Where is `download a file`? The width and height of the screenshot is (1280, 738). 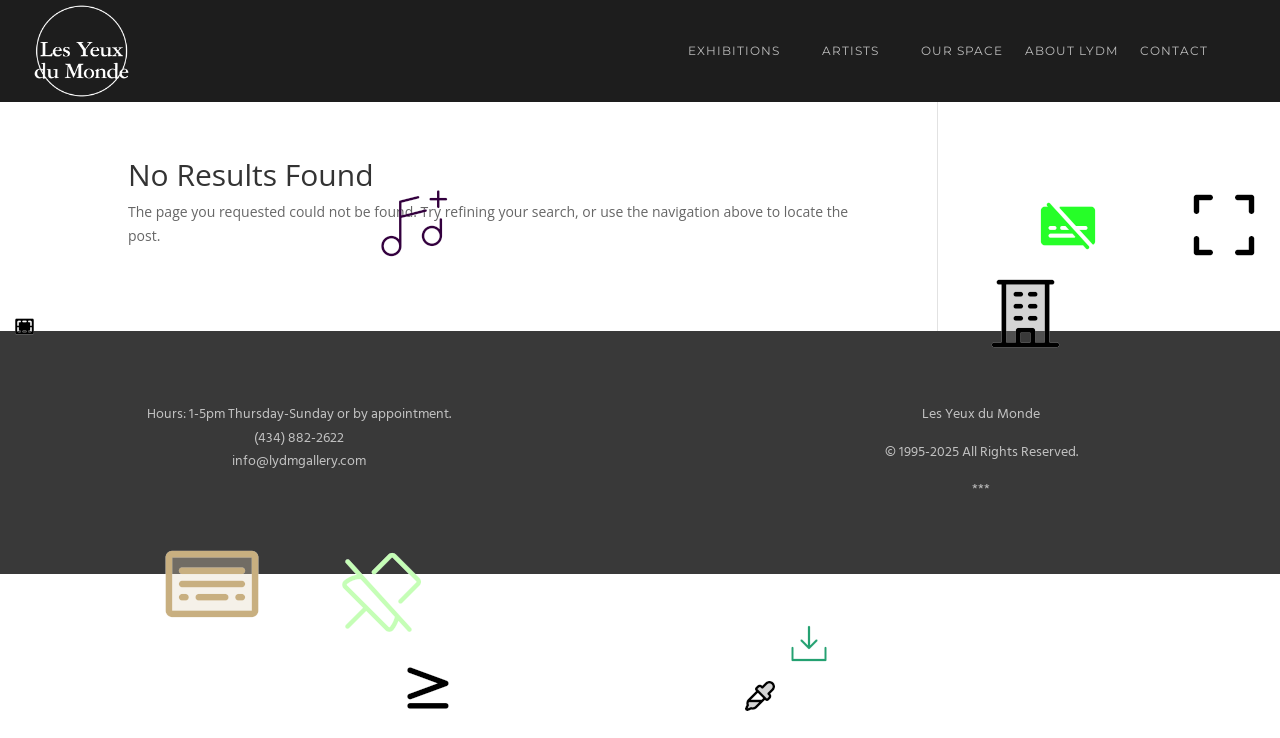 download a file is located at coordinates (809, 645).